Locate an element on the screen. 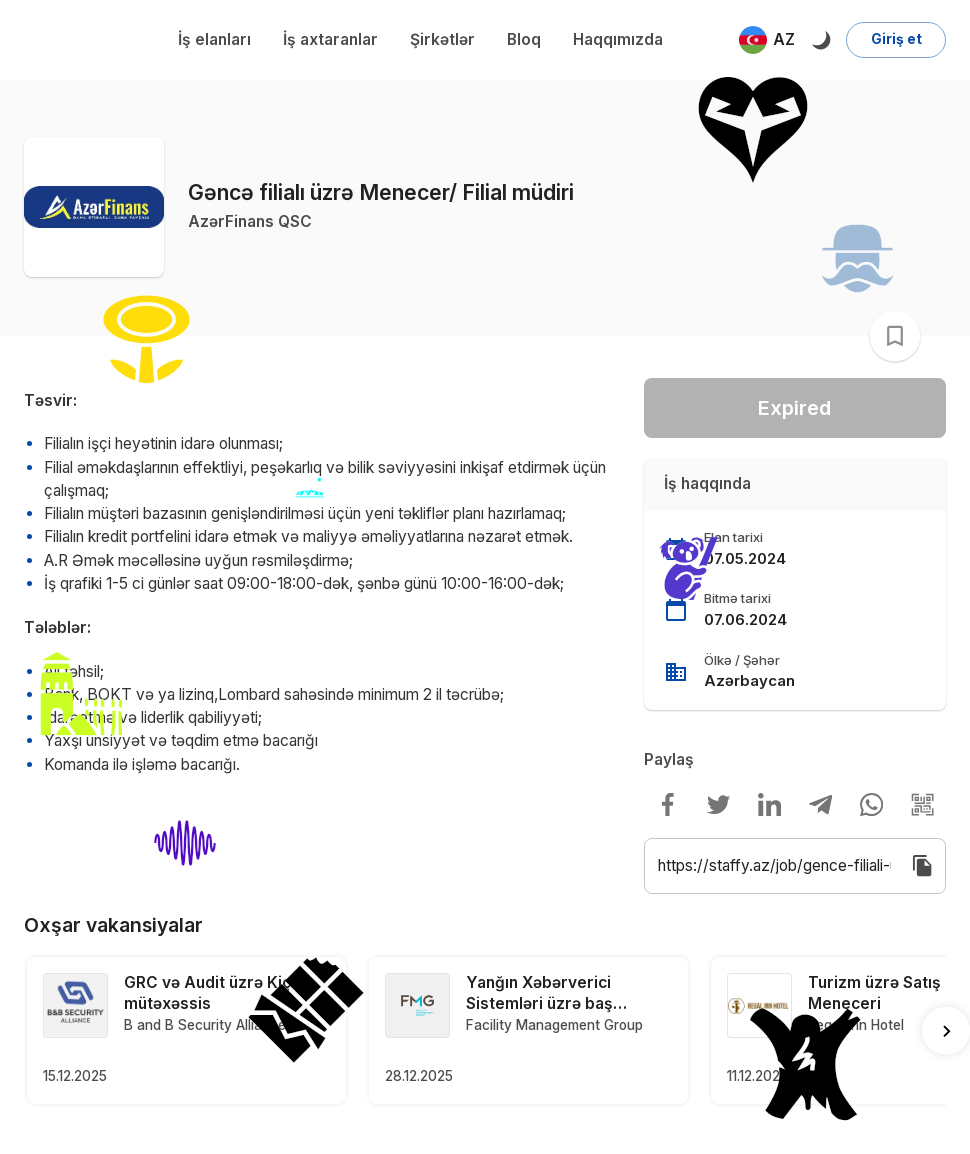 Image resolution: width=970 pixels, height=1154 pixels. select animal hide material or resource is located at coordinates (805, 1064).